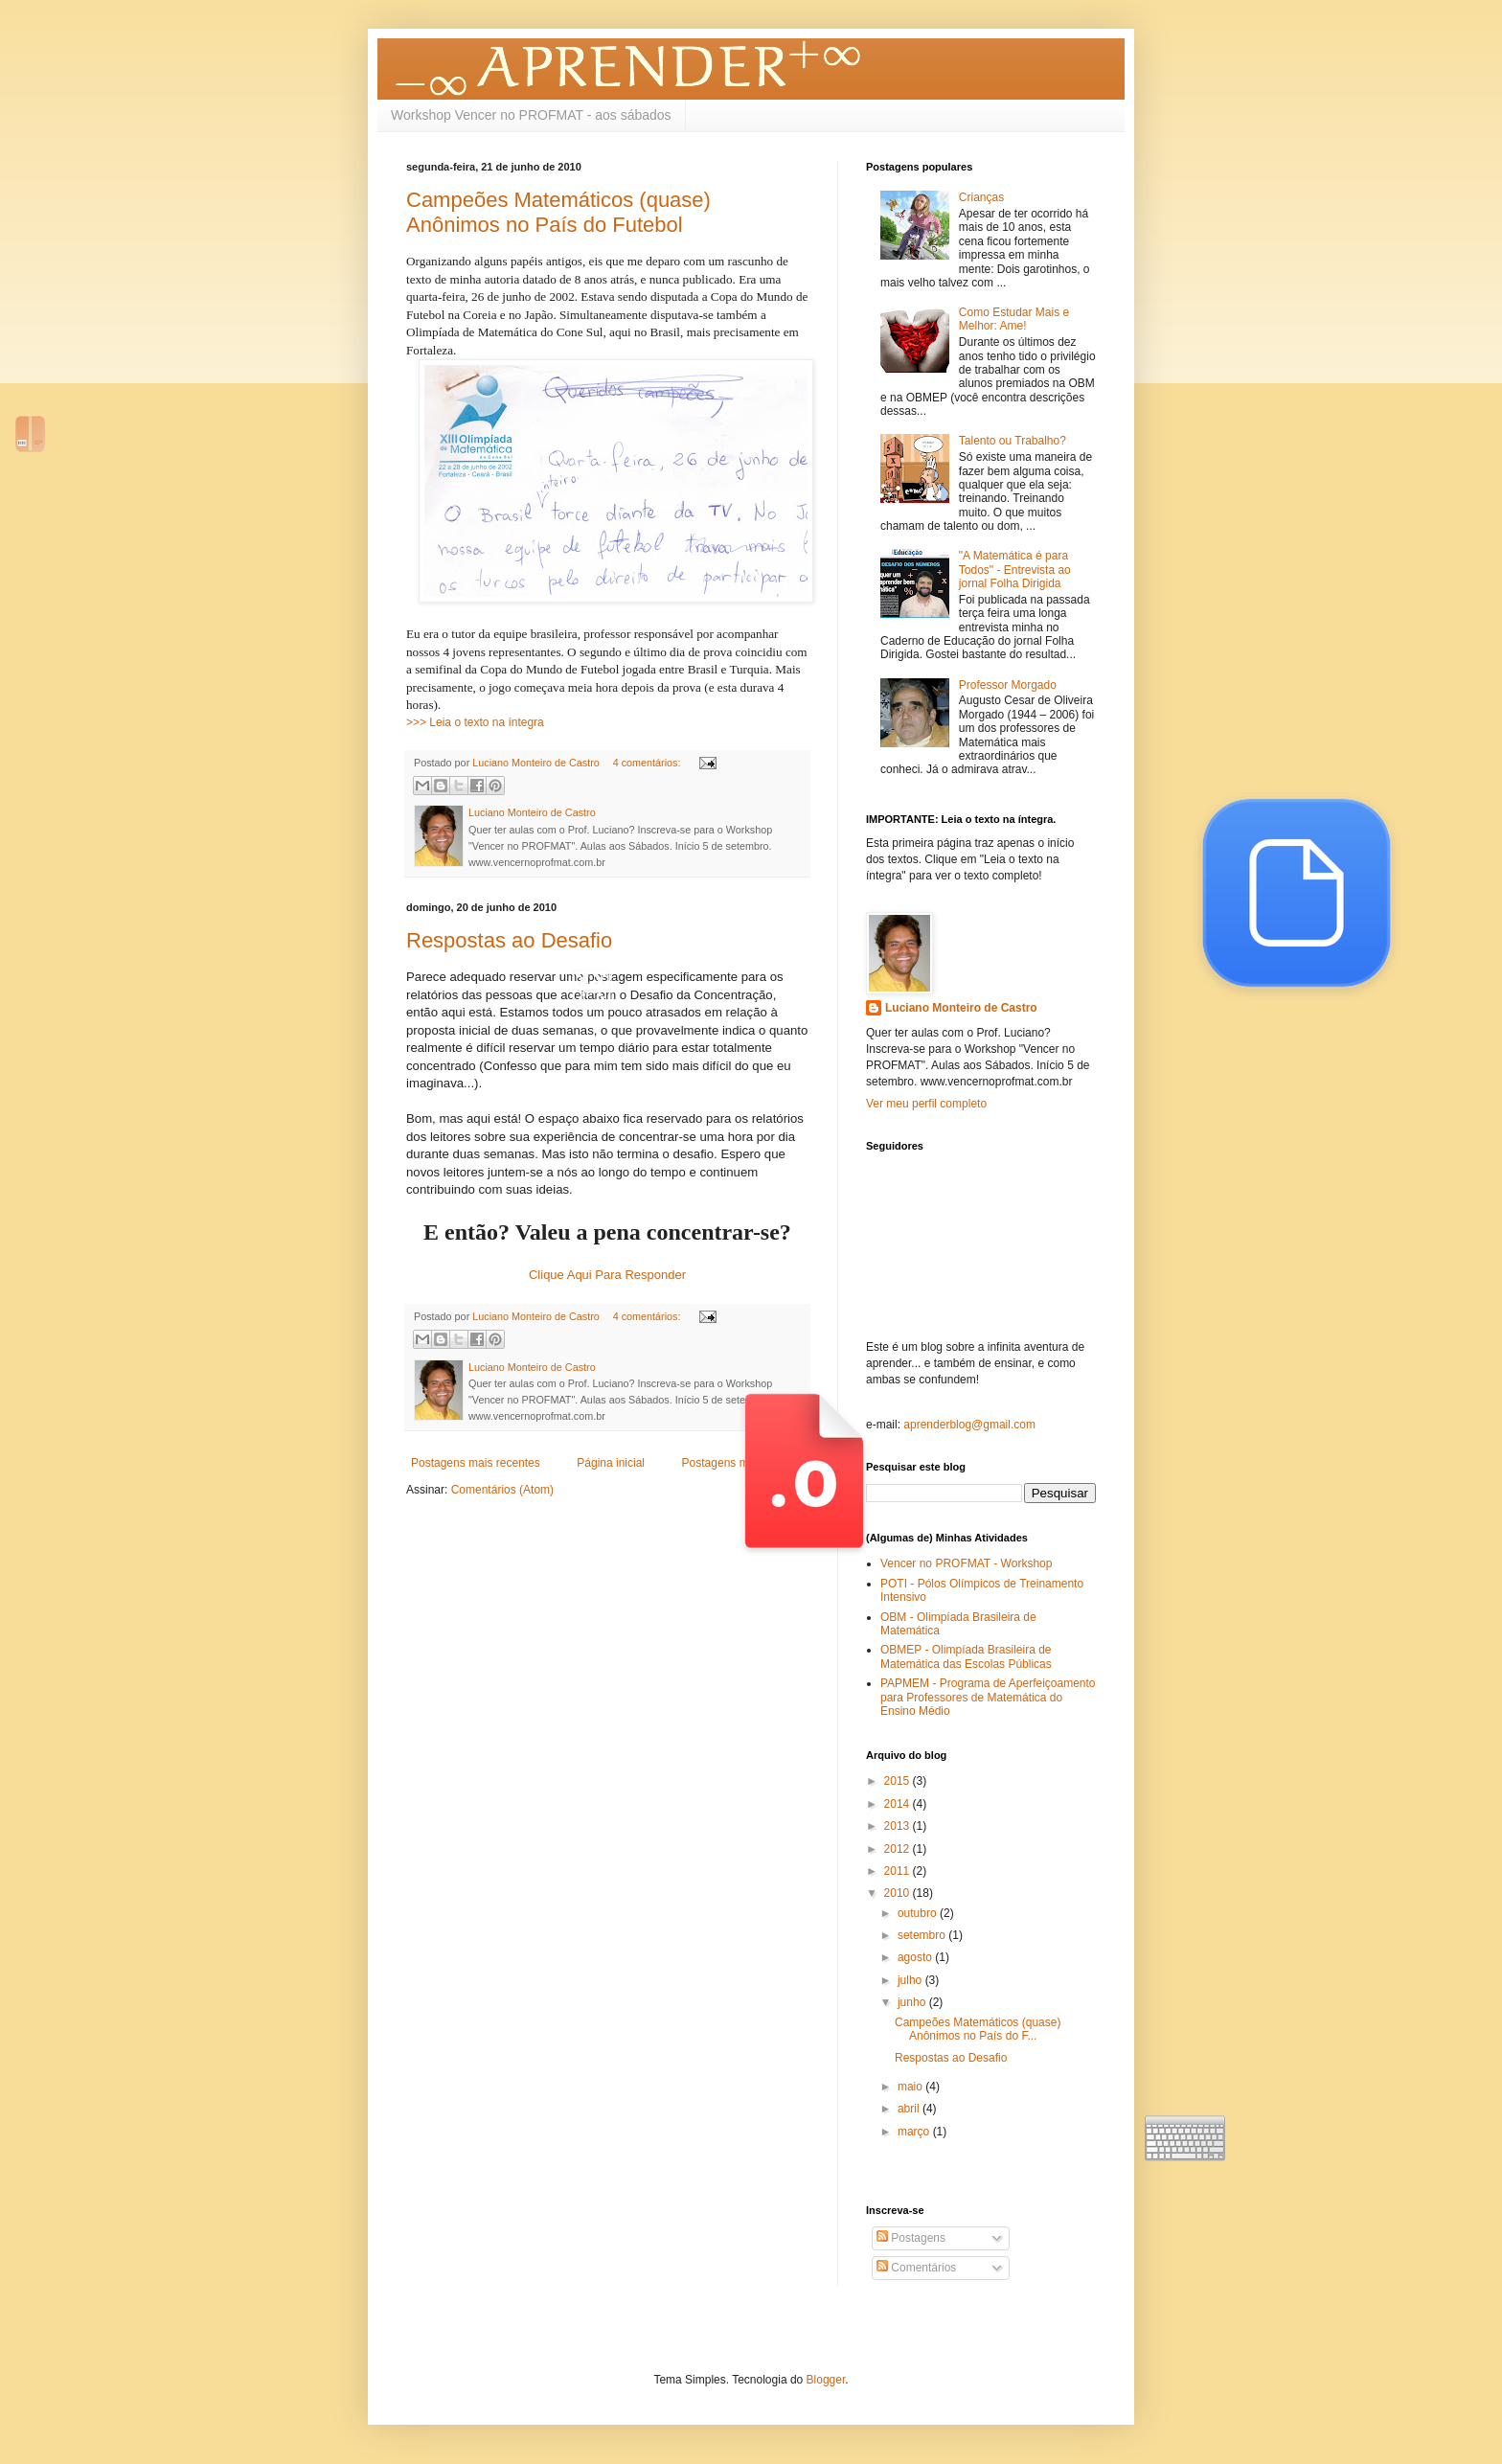 The height and width of the screenshot is (2464, 1502). What do you see at coordinates (591, 988) in the screenshot?
I see `system crash or error report notification` at bounding box center [591, 988].